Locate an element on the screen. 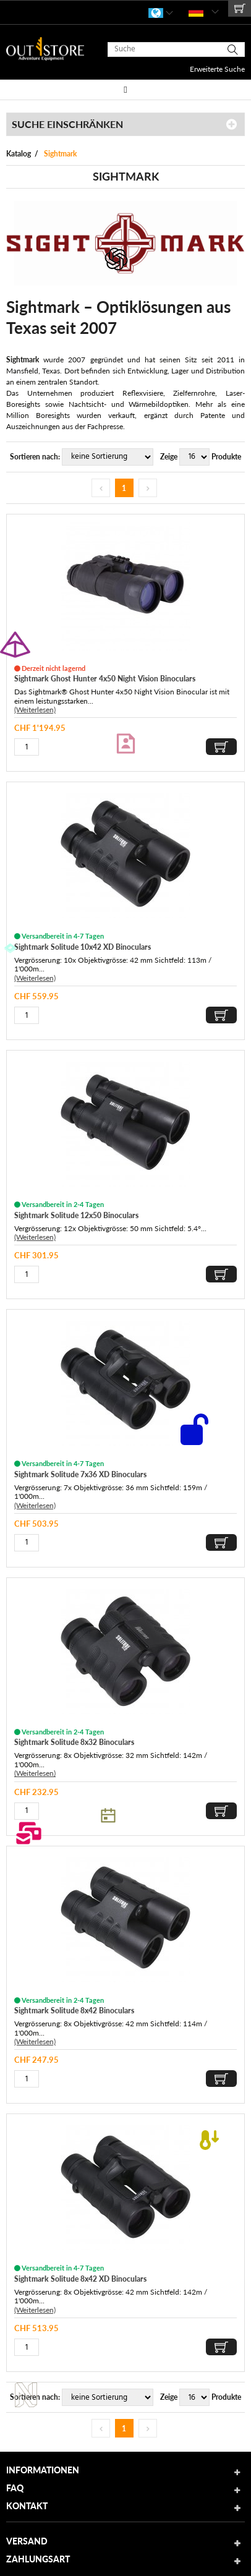  OpenAI logo is located at coordinates (116, 259).